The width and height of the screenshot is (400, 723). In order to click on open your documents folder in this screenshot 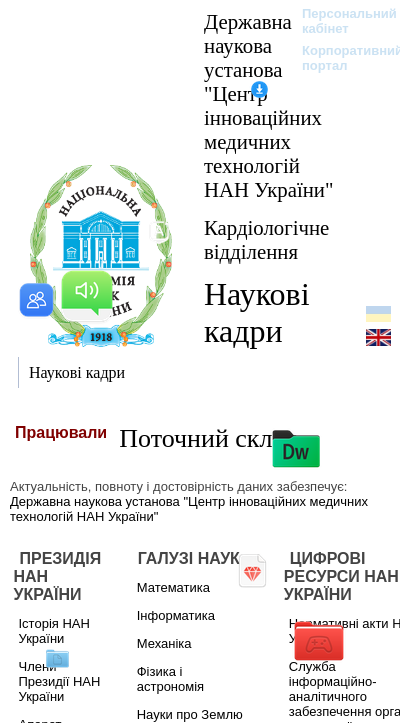, I will do `click(57, 658)`.